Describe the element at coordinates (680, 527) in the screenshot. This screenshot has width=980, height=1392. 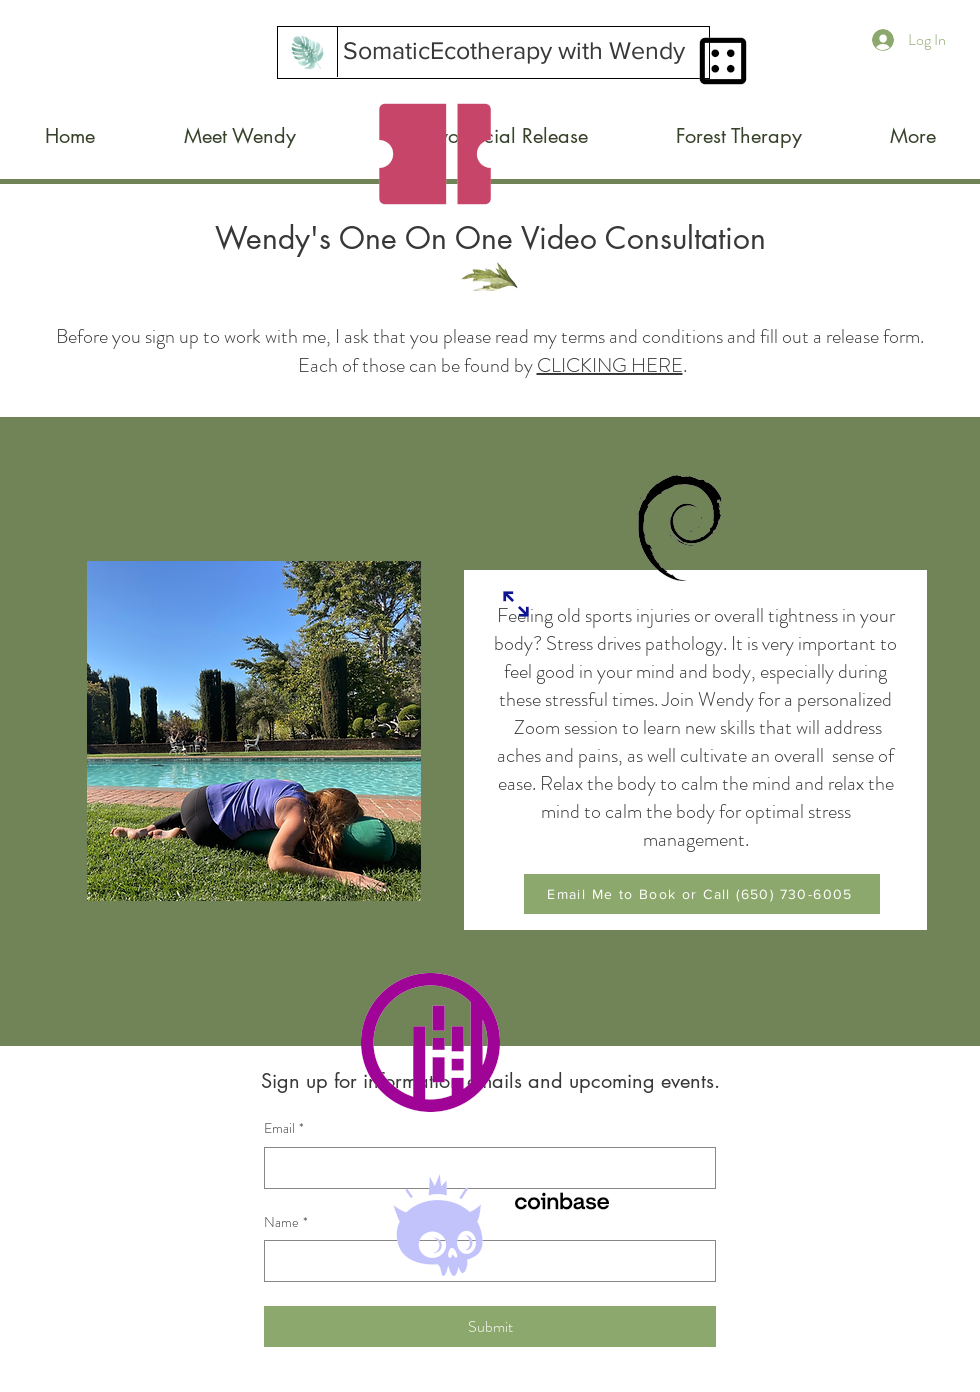
I see `debian linux operating system logo` at that location.